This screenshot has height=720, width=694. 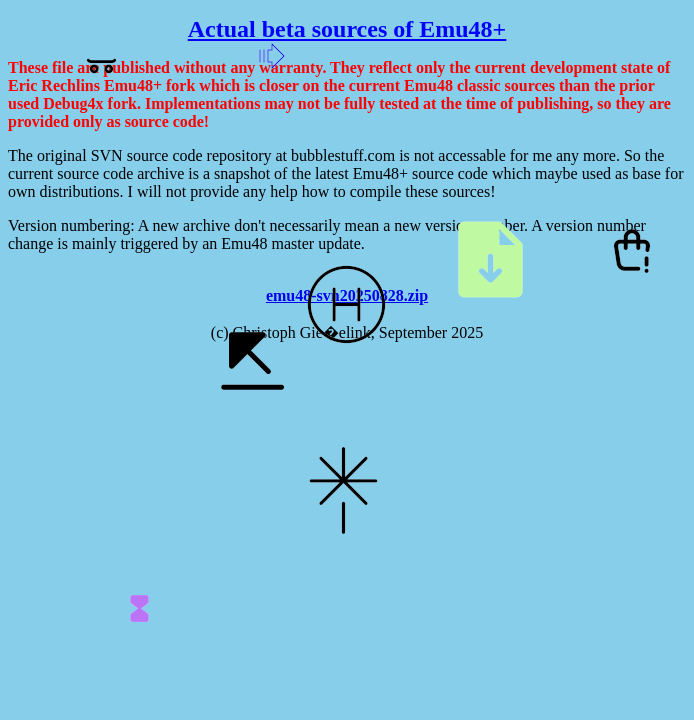 What do you see at coordinates (632, 250) in the screenshot?
I see `shopping bag requires attention or action` at bounding box center [632, 250].